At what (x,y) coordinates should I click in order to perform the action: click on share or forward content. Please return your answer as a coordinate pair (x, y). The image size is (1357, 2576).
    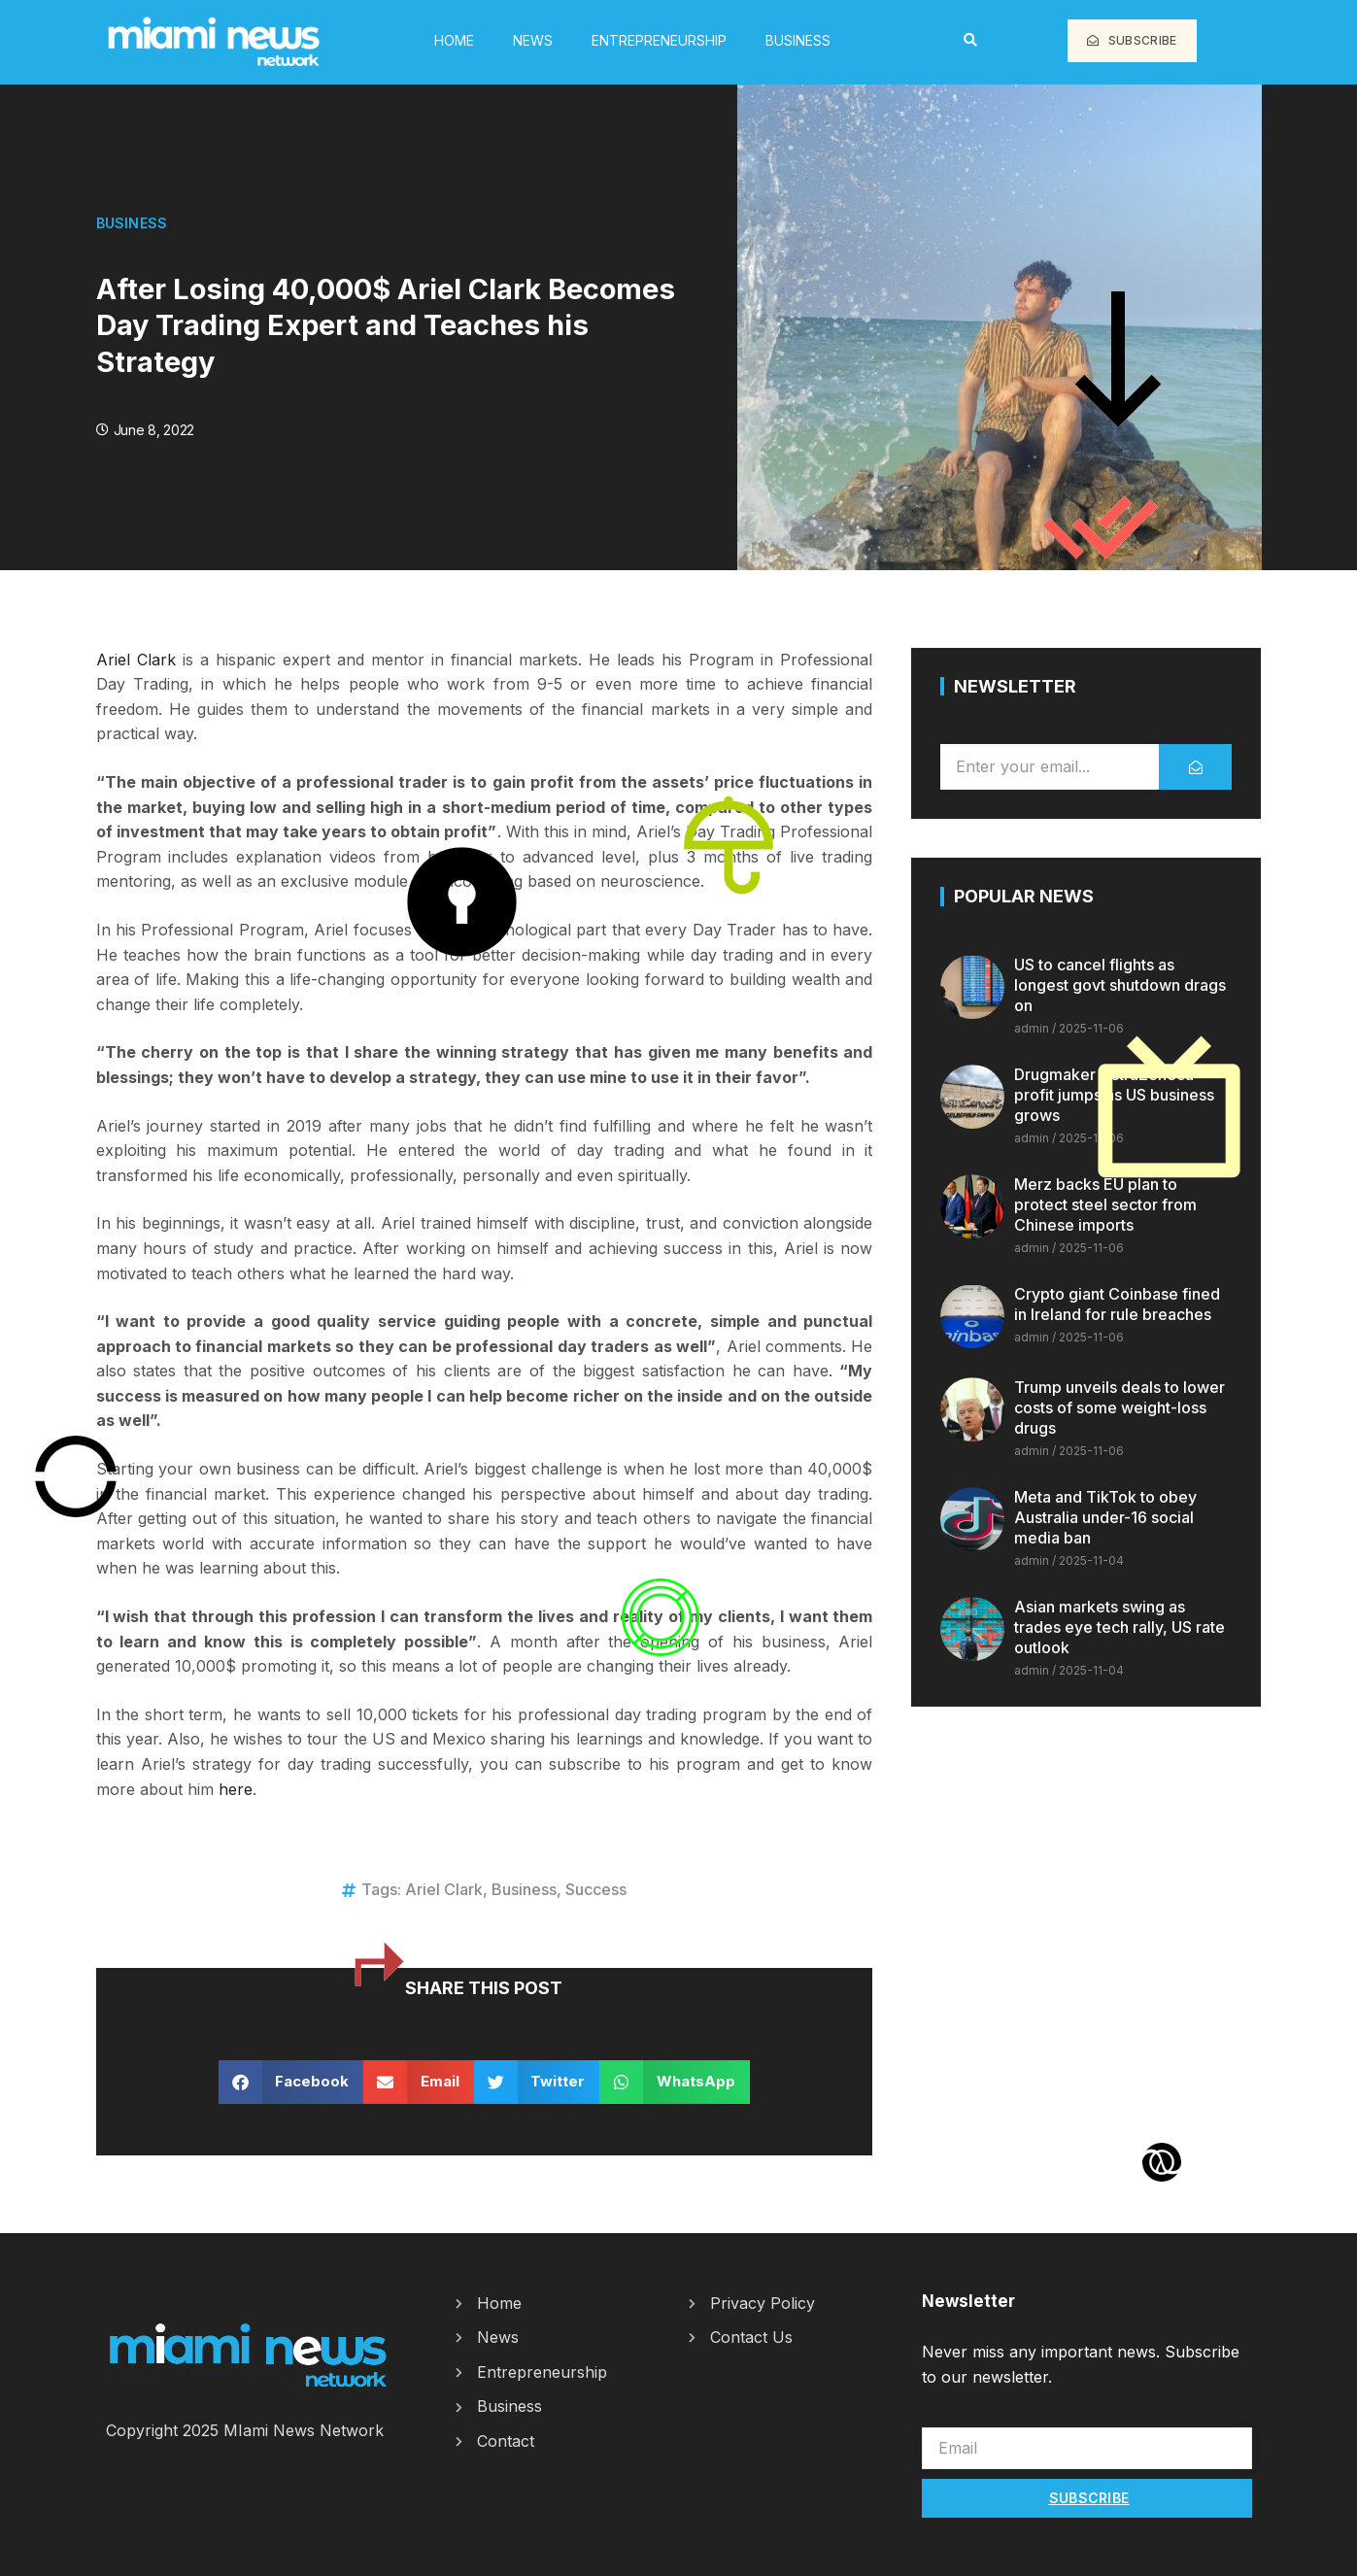
    Looking at the image, I should click on (376, 1964).